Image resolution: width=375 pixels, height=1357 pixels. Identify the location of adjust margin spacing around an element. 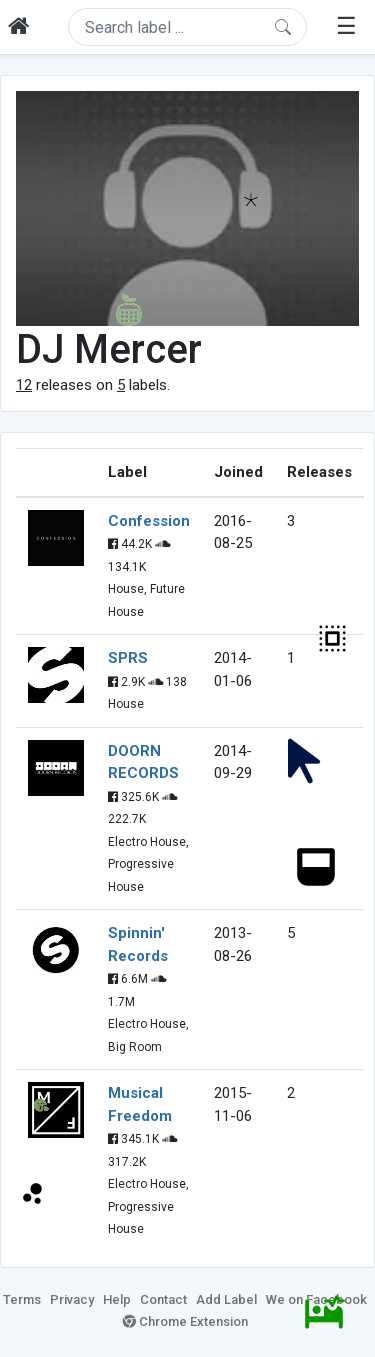
(332, 638).